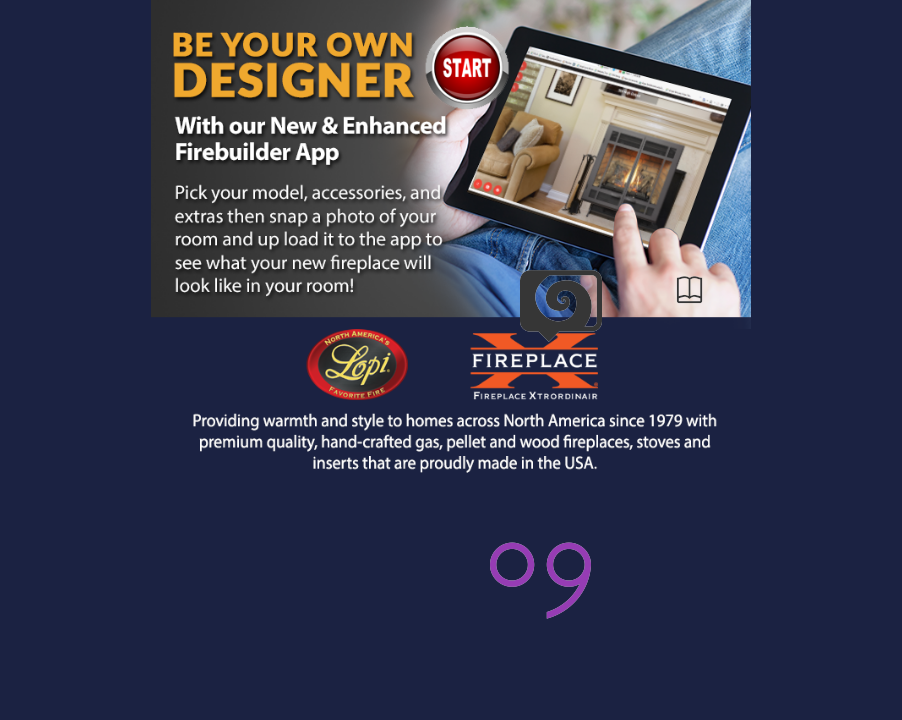  I want to click on indicates punctuation input mode is active in fcitx, so click(540, 580).